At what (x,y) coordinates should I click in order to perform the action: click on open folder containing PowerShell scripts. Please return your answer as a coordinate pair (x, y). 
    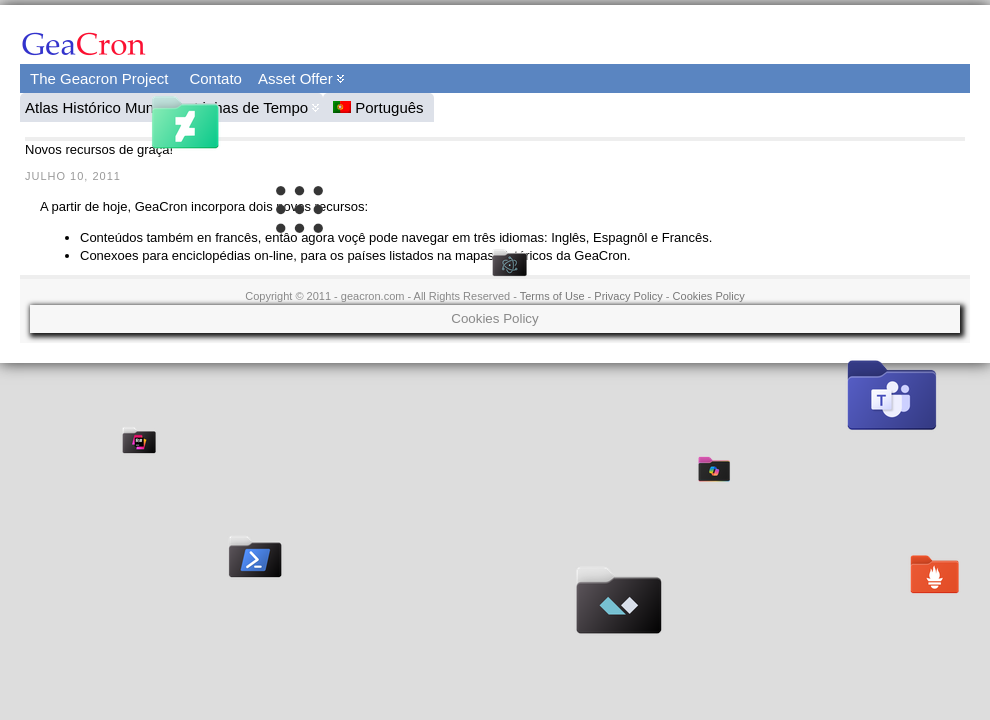
    Looking at the image, I should click on (255, 558).